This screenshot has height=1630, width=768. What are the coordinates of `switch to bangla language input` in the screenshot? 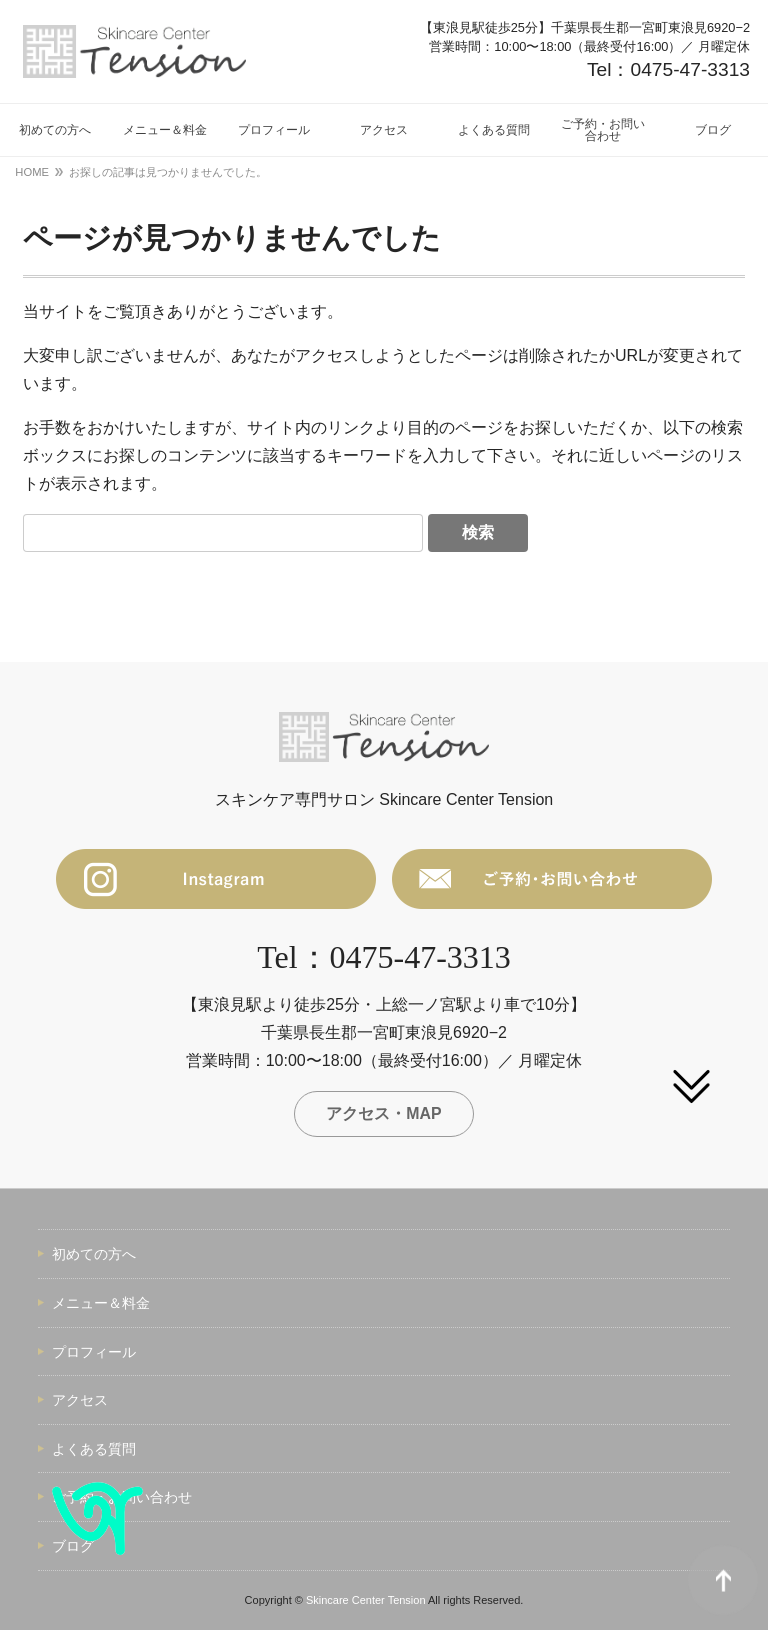 It's located at (97, 1518).